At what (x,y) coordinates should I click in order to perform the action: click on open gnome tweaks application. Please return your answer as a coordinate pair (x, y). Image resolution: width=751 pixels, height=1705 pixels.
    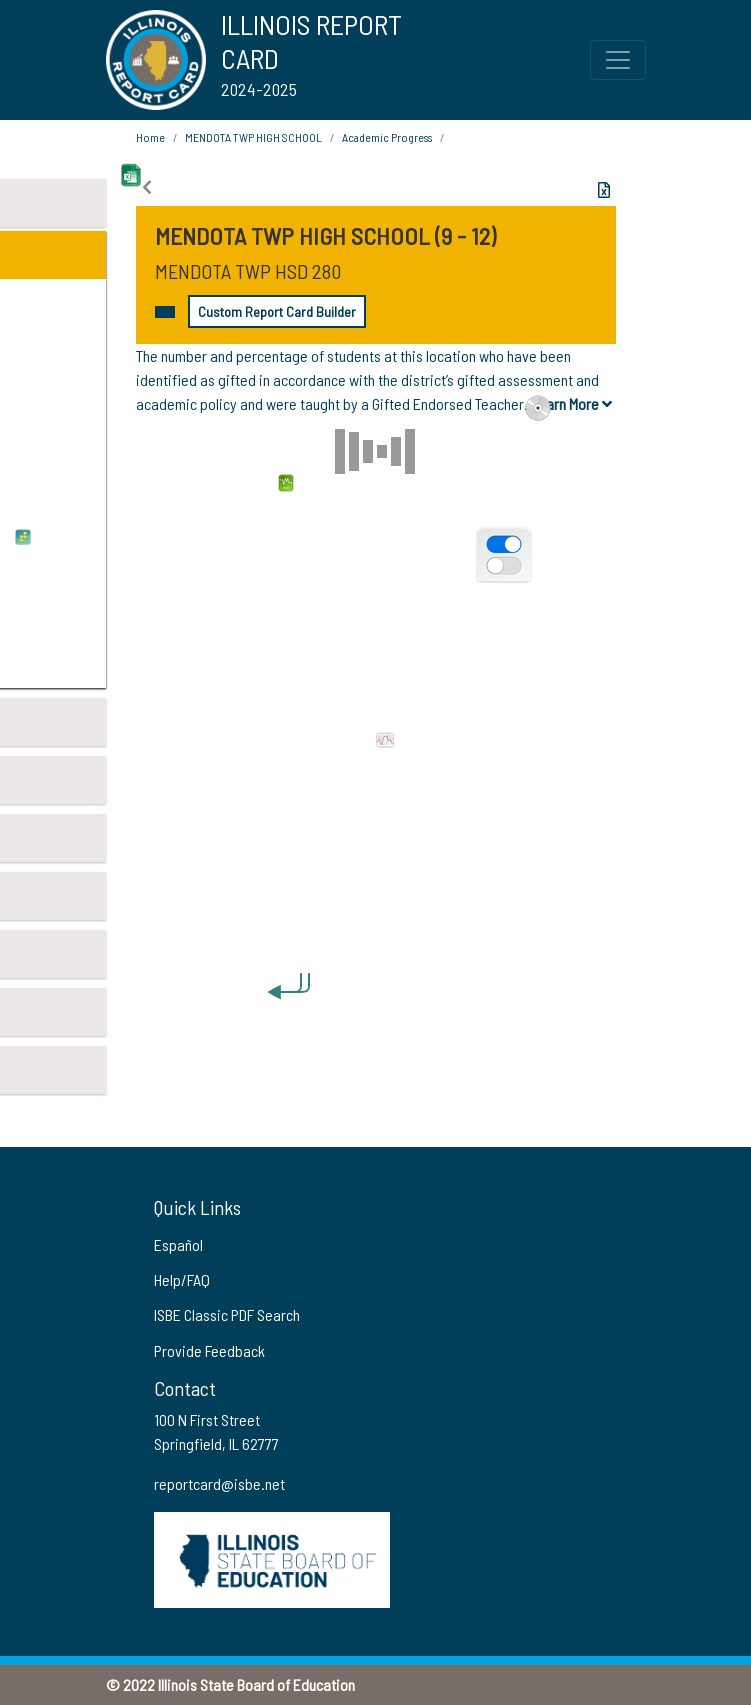
    Looking at the image, I should click on (504, 555).